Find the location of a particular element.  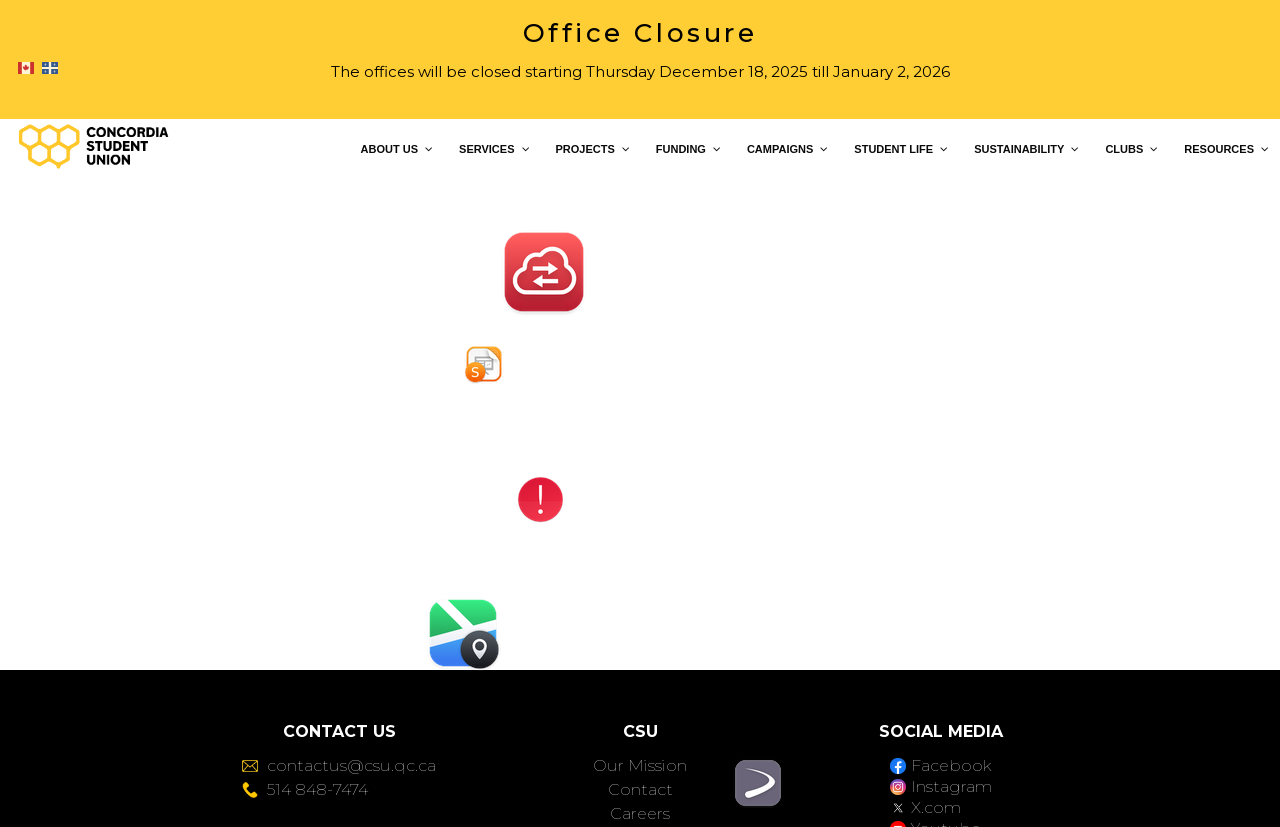

launch the devuan linux application is located at coordinates (758, 783).